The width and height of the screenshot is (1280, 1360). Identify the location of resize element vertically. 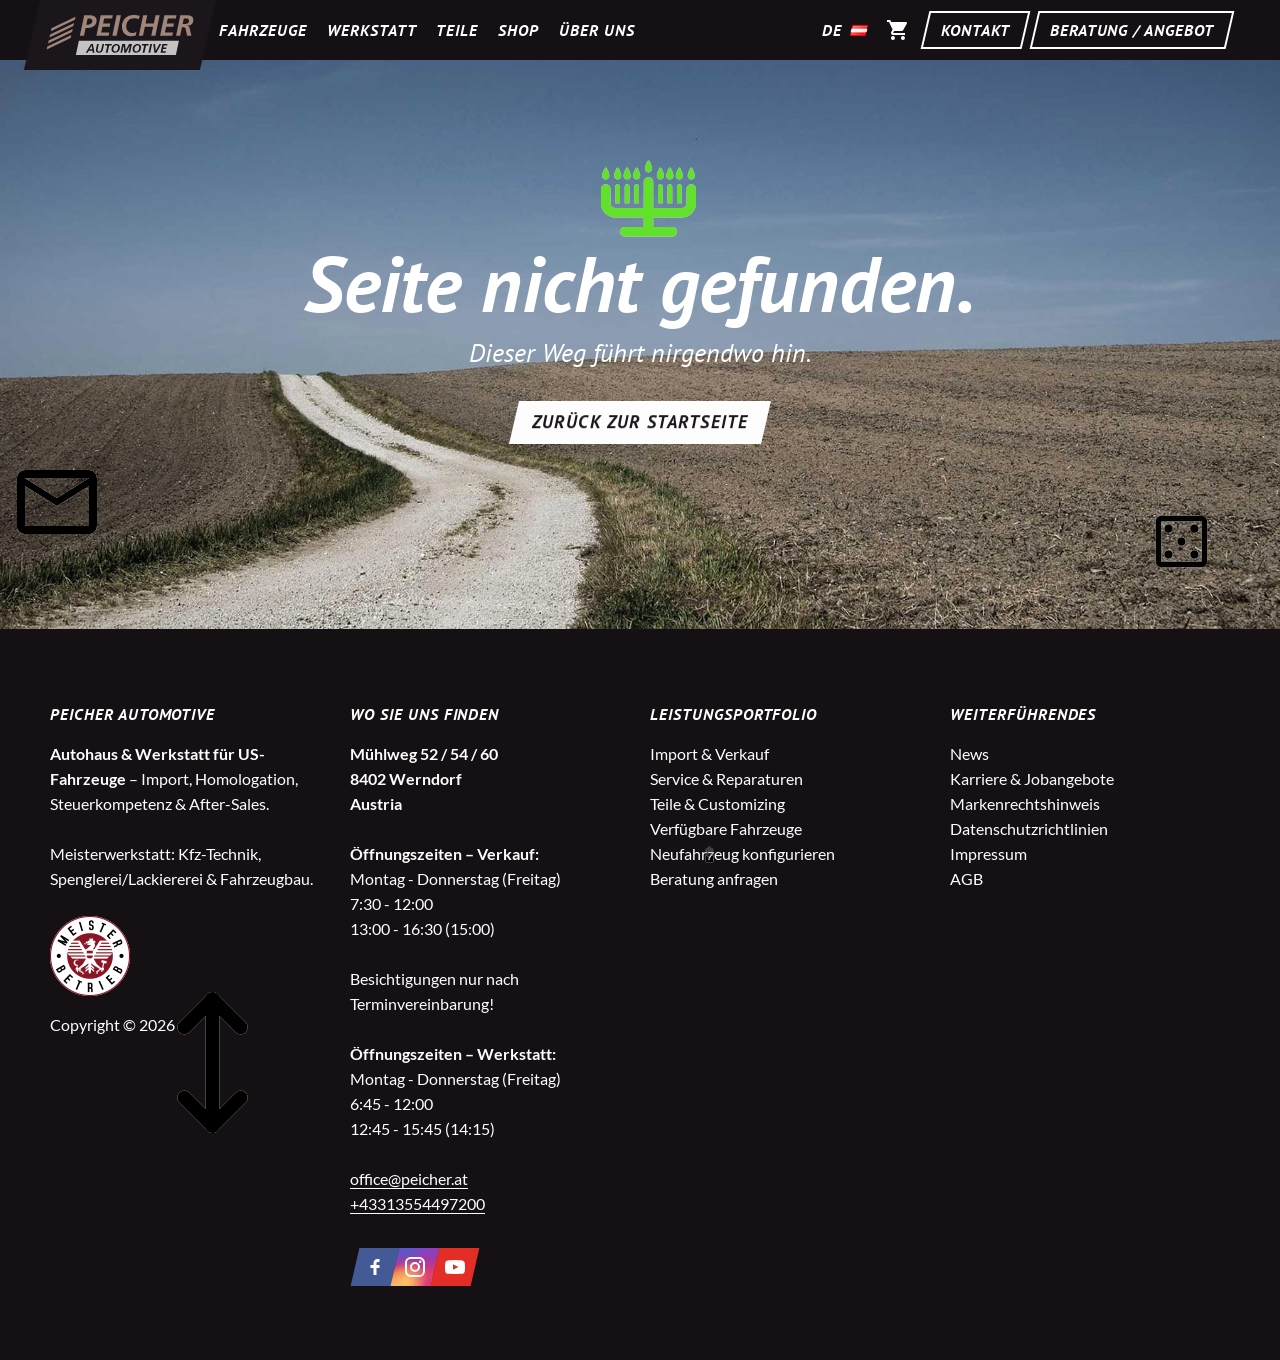
(212, 1062).